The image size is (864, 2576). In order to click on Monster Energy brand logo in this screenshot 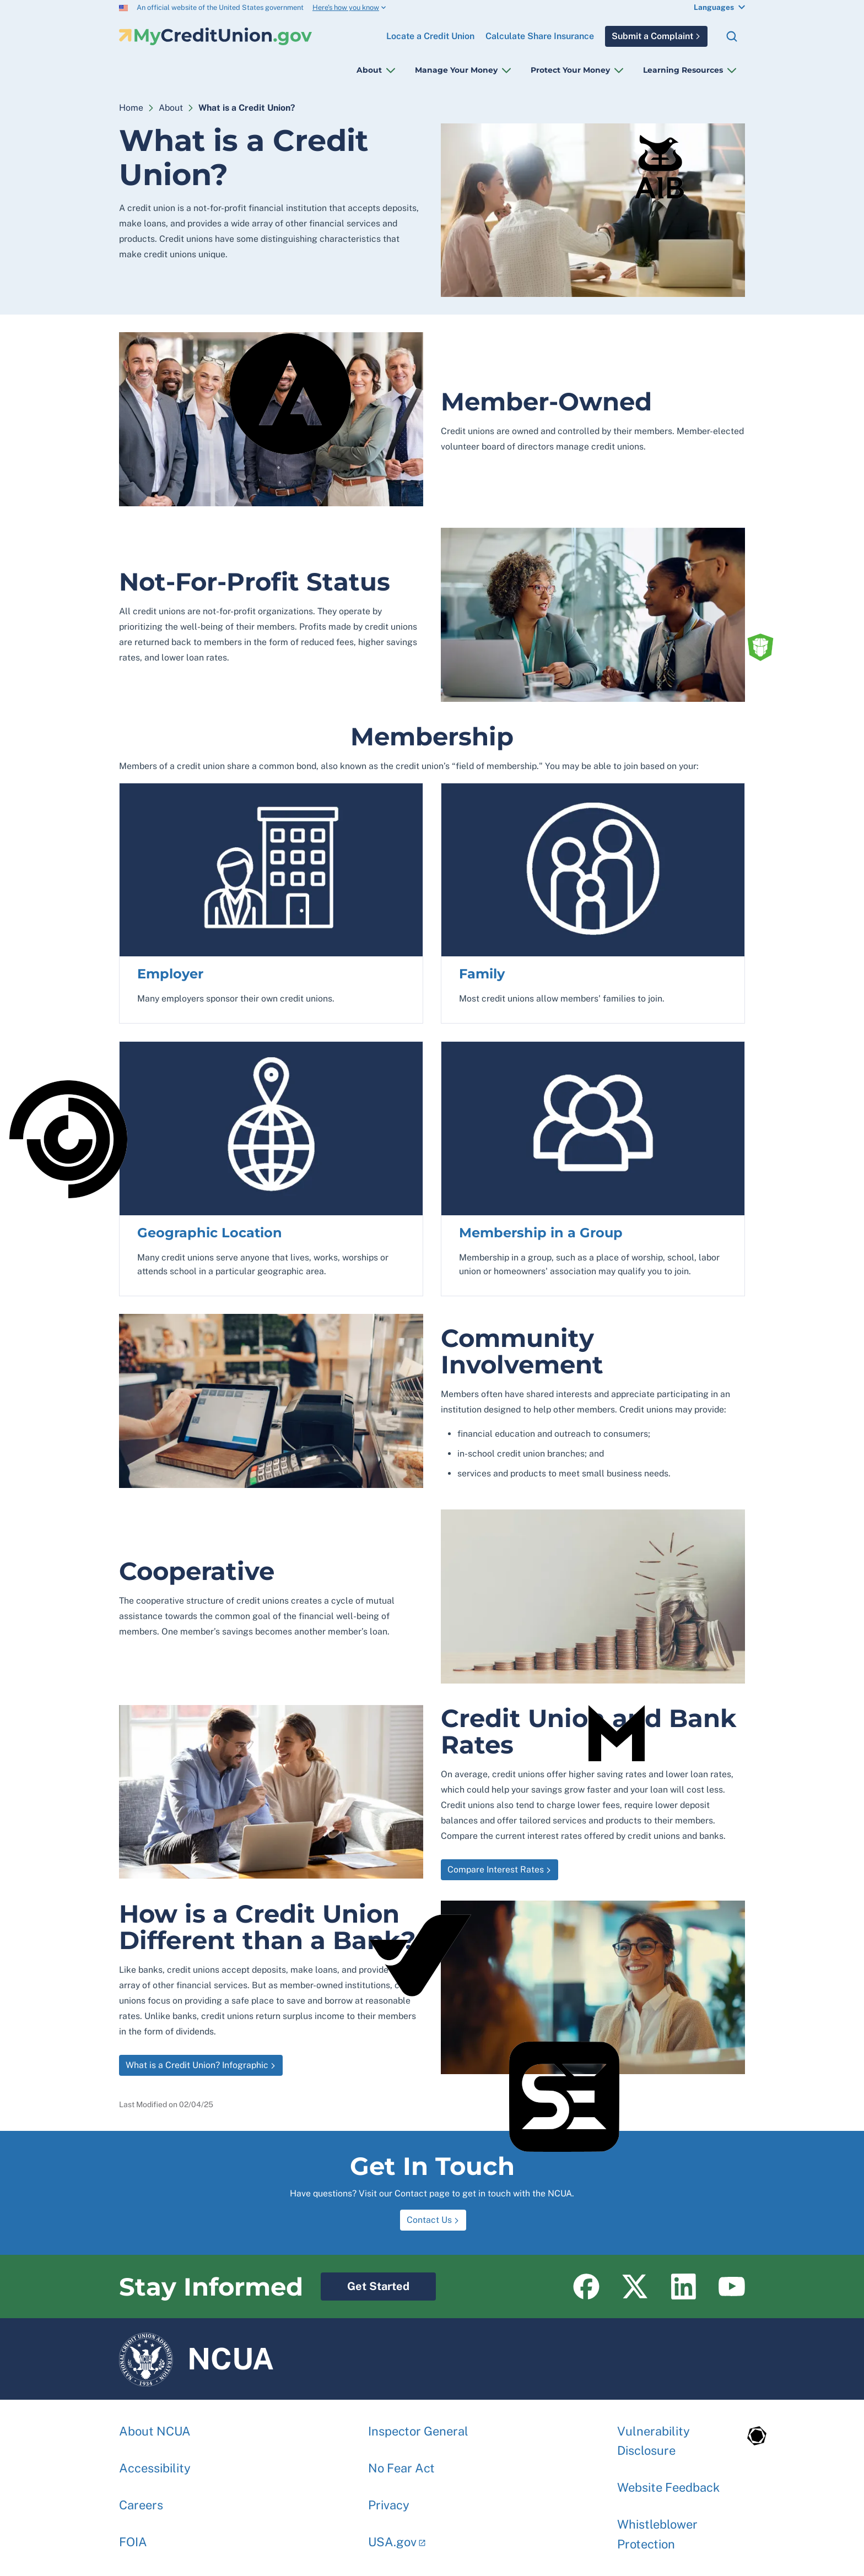, I will do `click(617, 1733)`.